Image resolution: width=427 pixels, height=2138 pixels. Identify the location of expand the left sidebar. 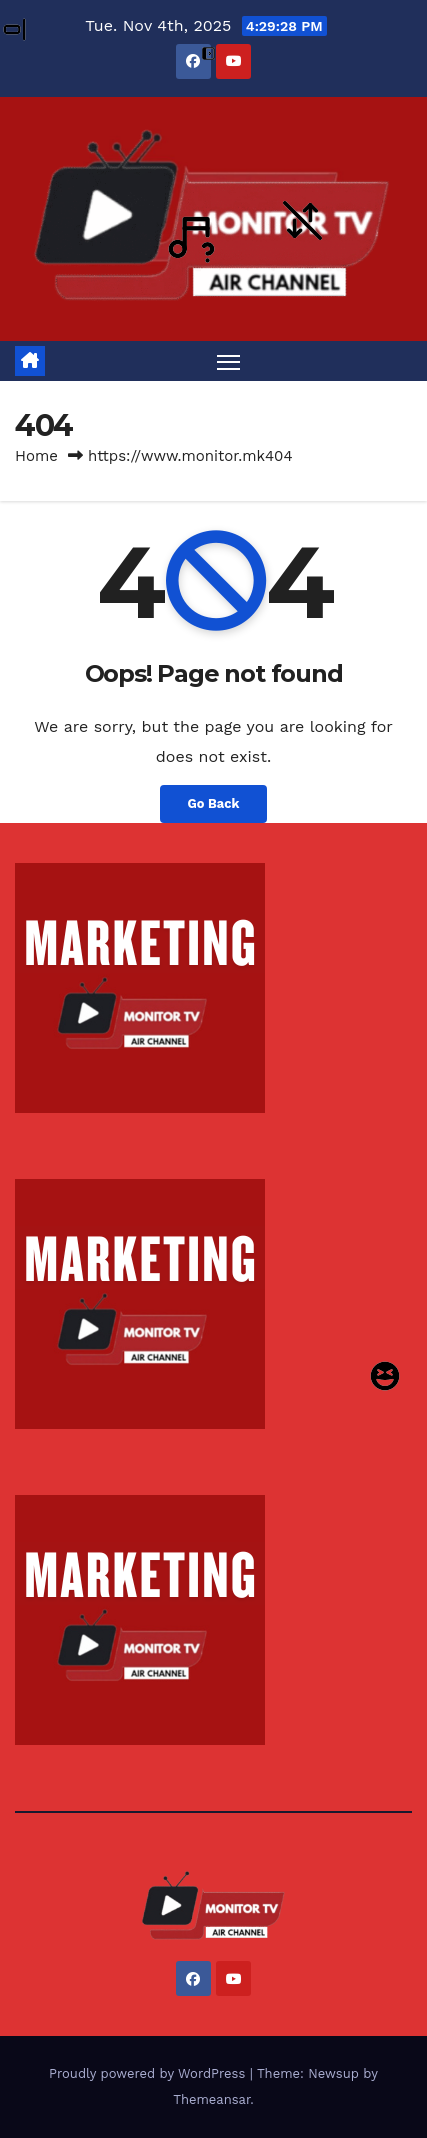
(208, 53).